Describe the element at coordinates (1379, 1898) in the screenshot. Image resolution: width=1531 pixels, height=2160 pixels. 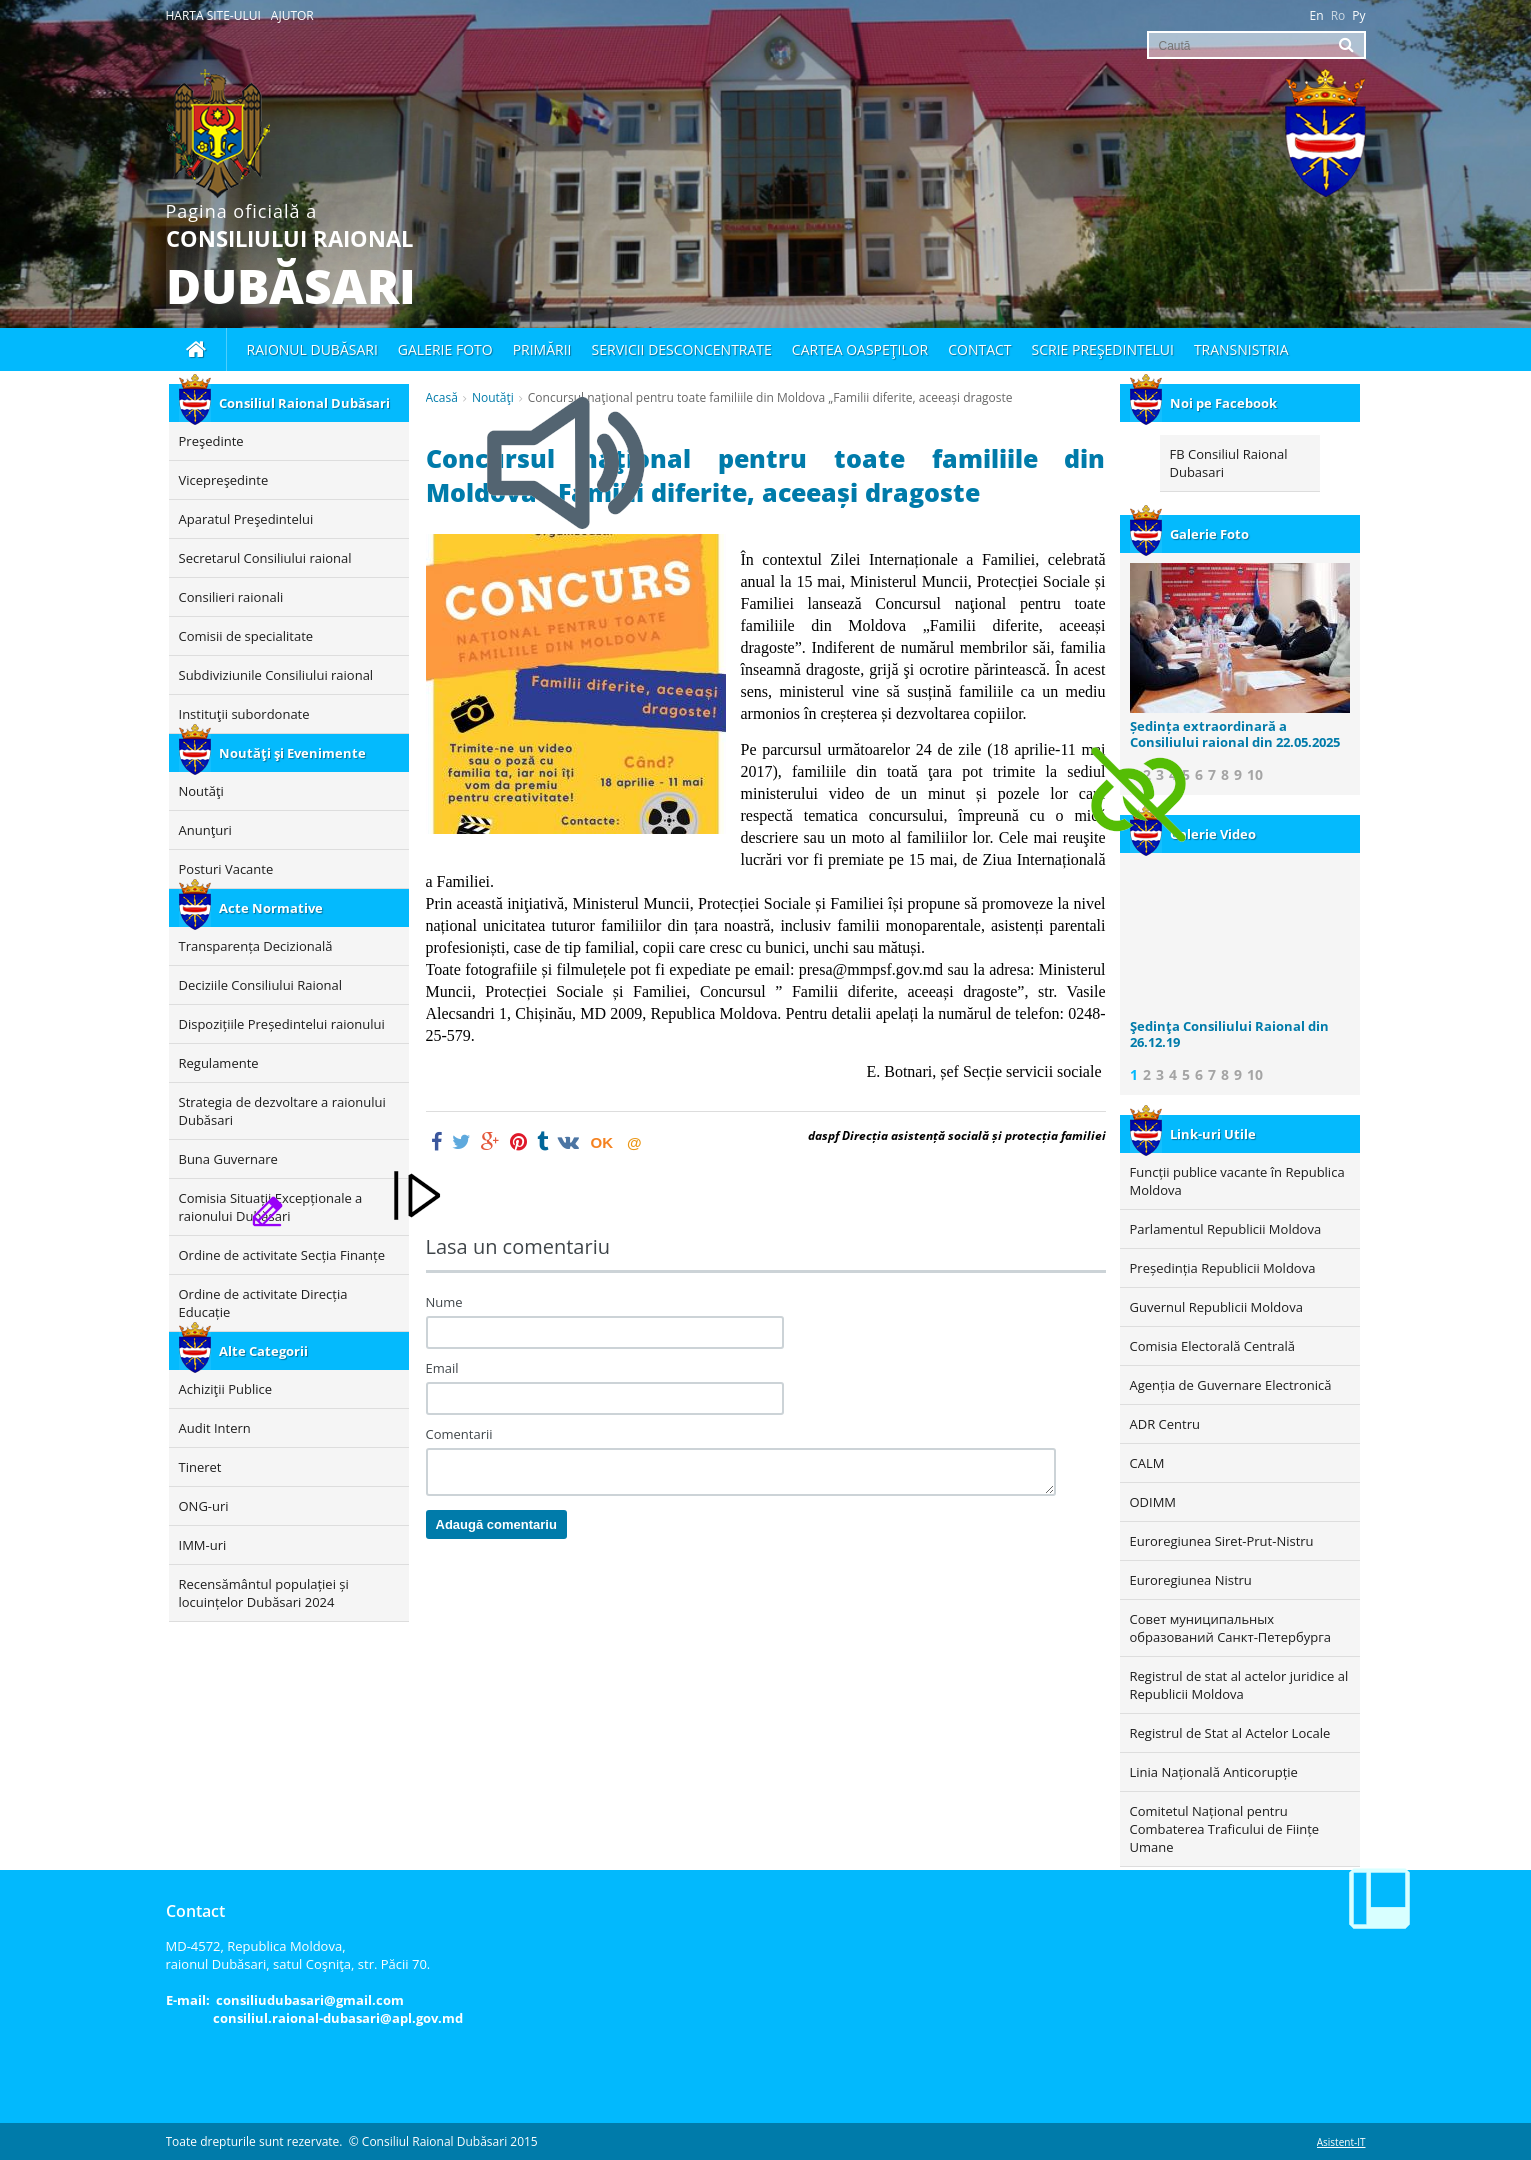
I see `toggle right side panel visibility` at that location.